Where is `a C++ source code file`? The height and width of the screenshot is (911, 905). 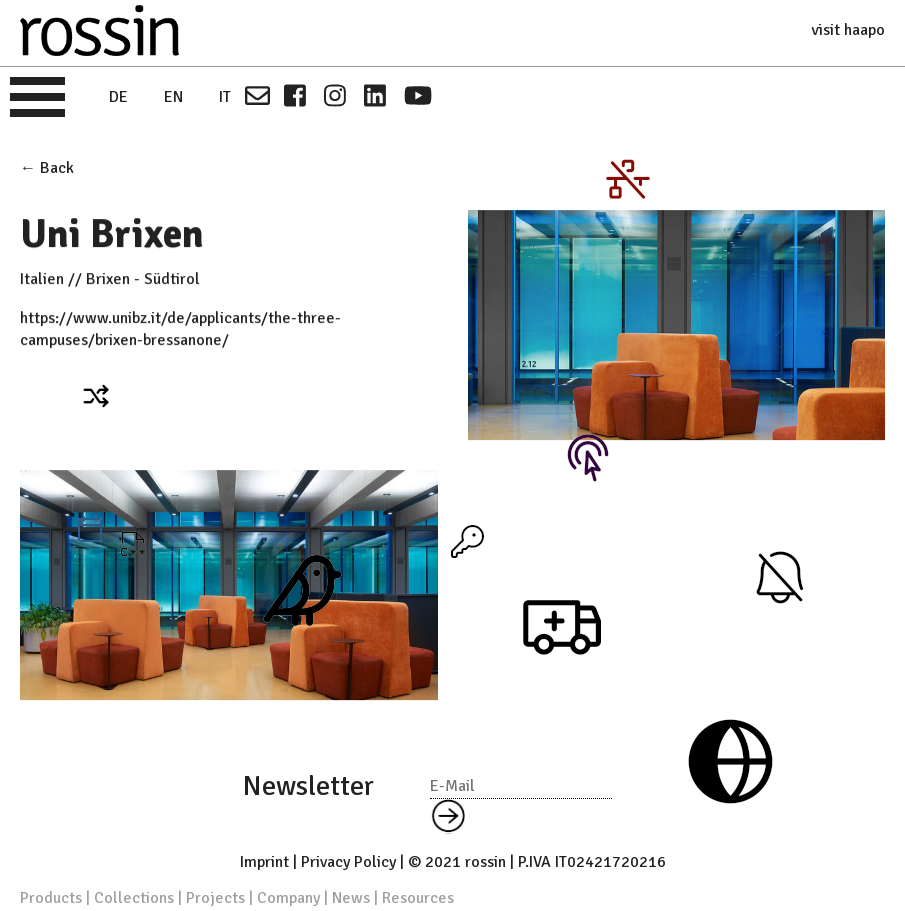 a C++ source code file is located at coordinates (133, 545).